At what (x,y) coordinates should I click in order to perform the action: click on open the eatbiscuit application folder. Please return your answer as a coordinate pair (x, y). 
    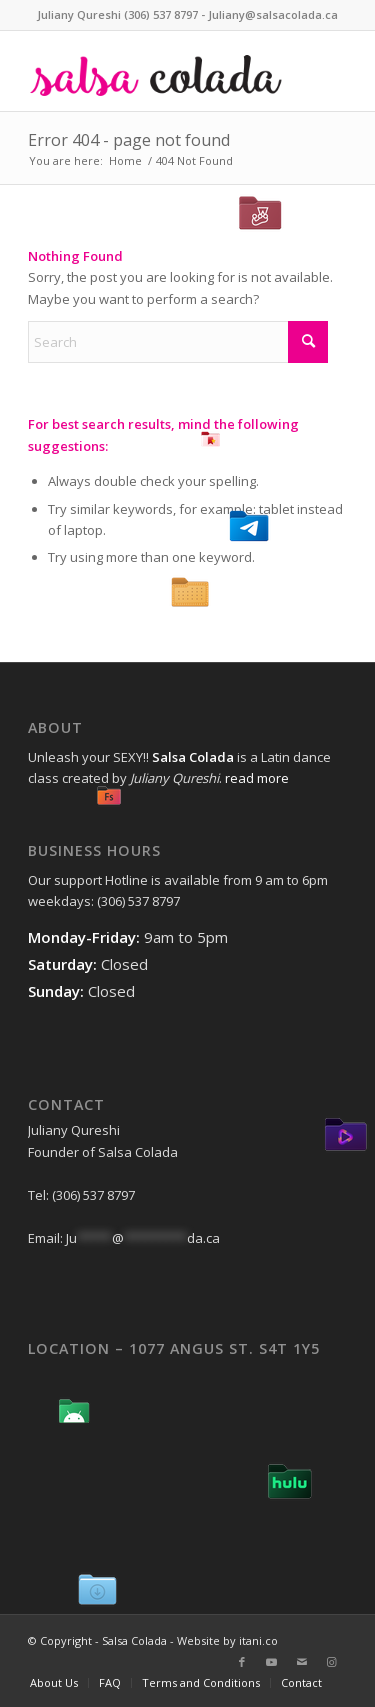
    Looking at the image, I should click on (190, 593).